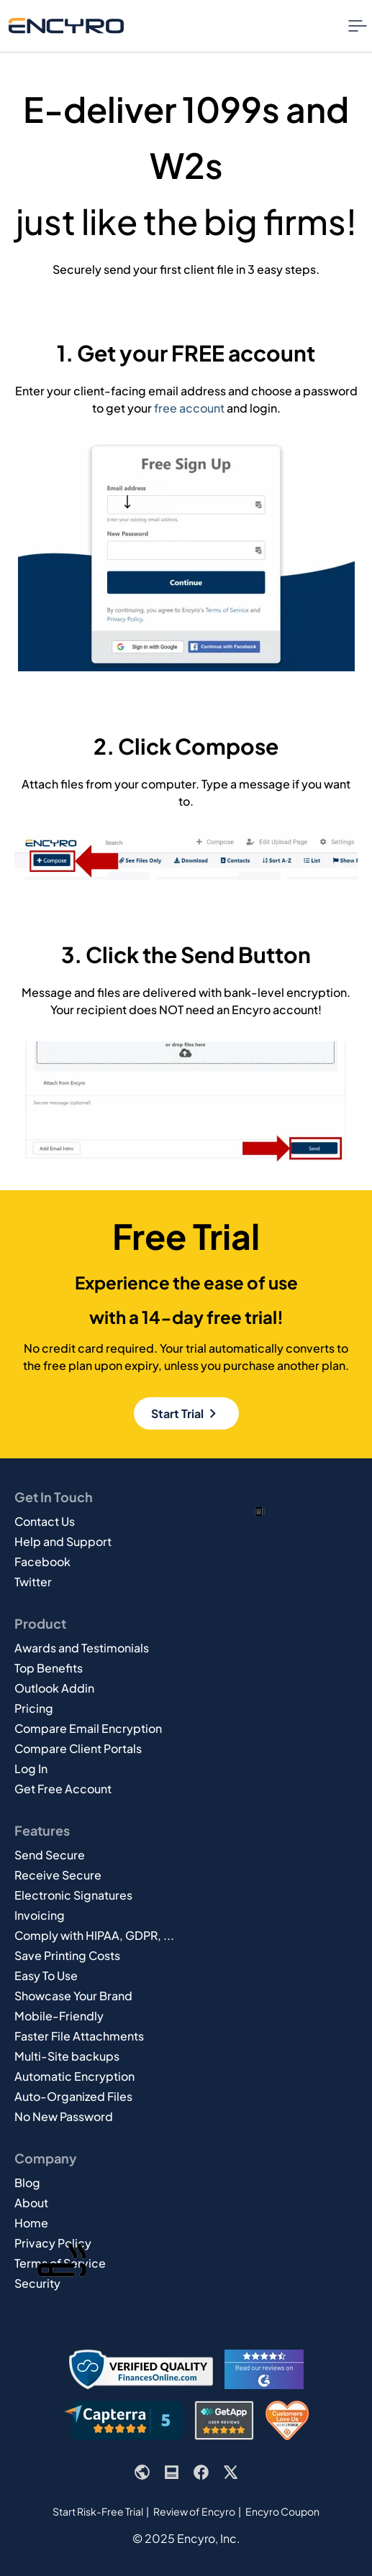 This screenshot has height=2576, width=372. Describe the element at coordinates (62, 2266) in the screenshot. I see `indicates a designated smoking area` at that location.